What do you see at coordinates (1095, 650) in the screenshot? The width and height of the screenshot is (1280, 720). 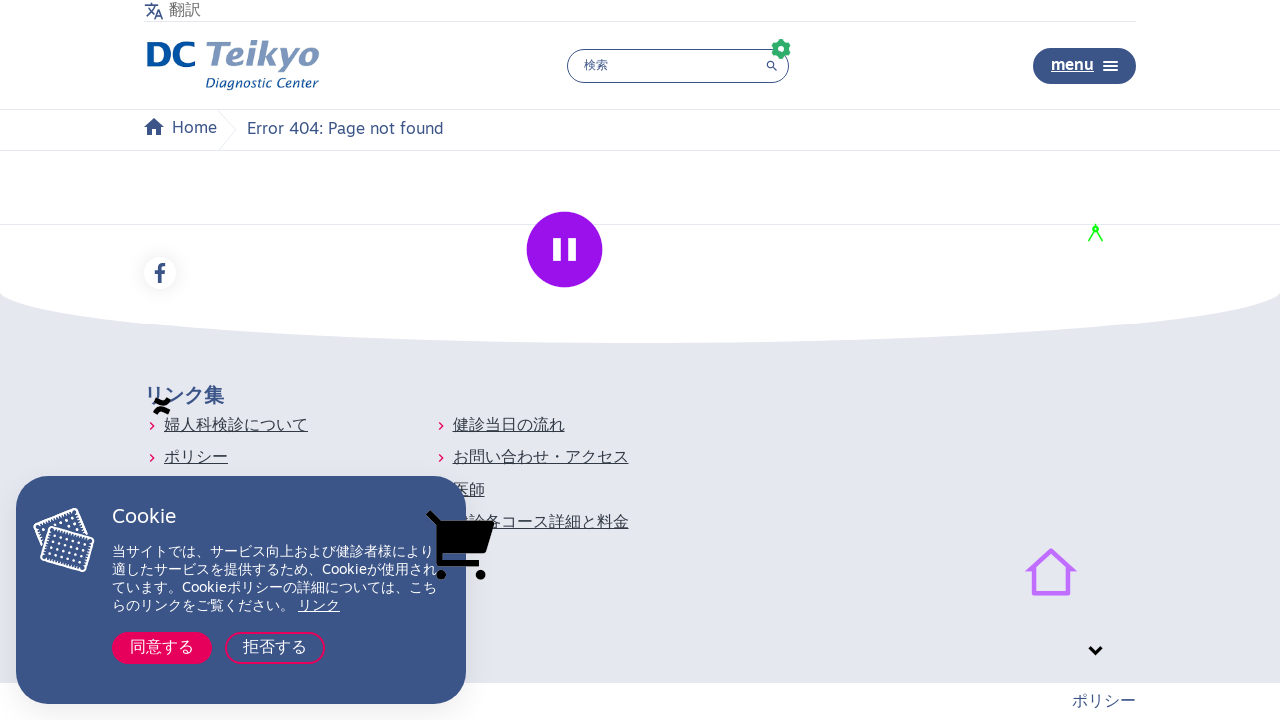 I see `expand a dropdown menu` at bounding box center [1095, 650].